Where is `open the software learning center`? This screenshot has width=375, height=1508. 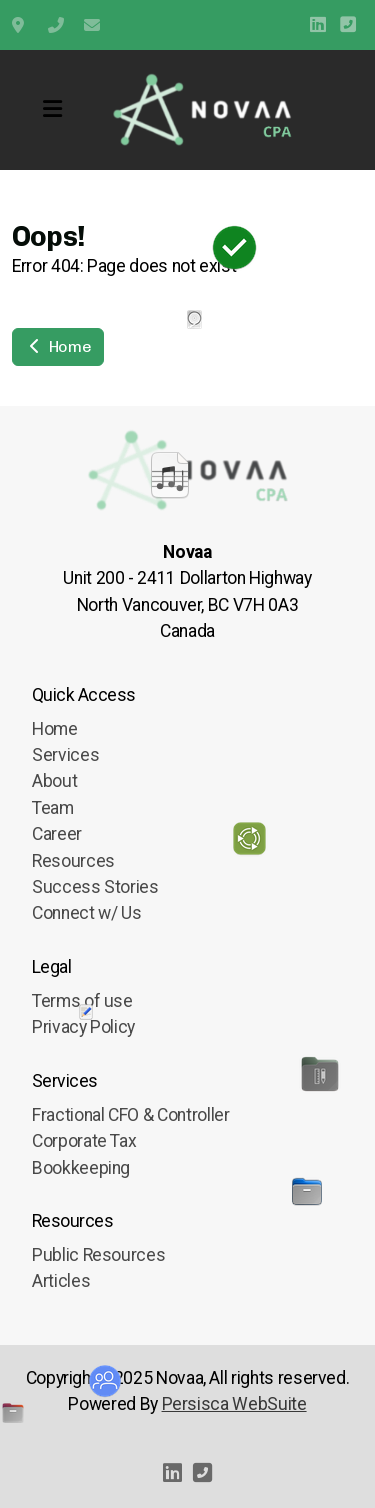 open the software learning center is located at coordinates (86, 1012).